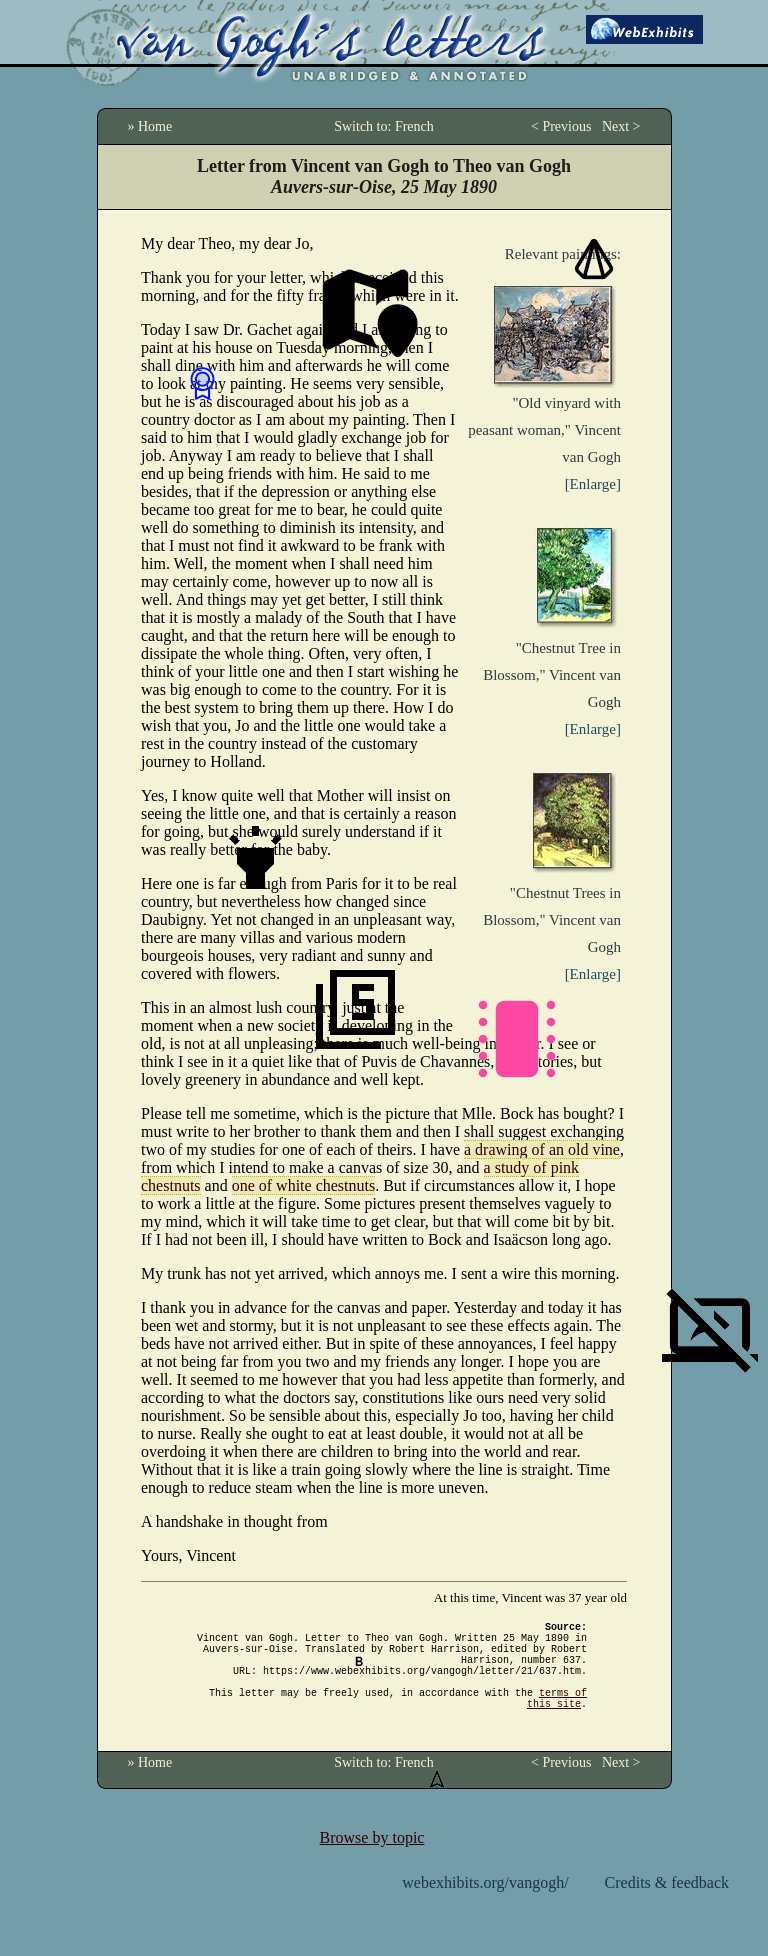  I want to click on view map with marked location, so click(365, 309).